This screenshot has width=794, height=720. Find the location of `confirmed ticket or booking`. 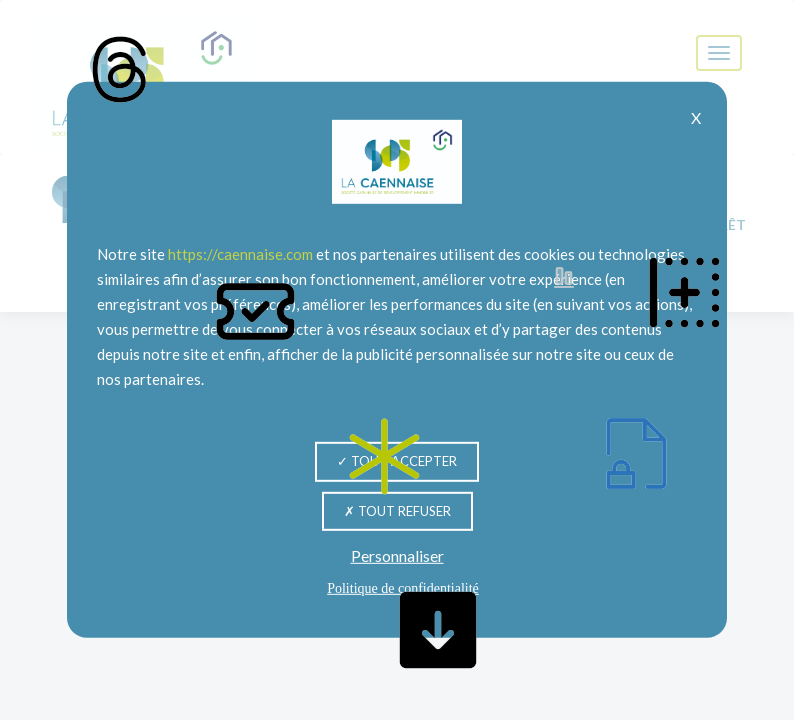

confirmed ticket or booking is located at coordinates (255, 311).